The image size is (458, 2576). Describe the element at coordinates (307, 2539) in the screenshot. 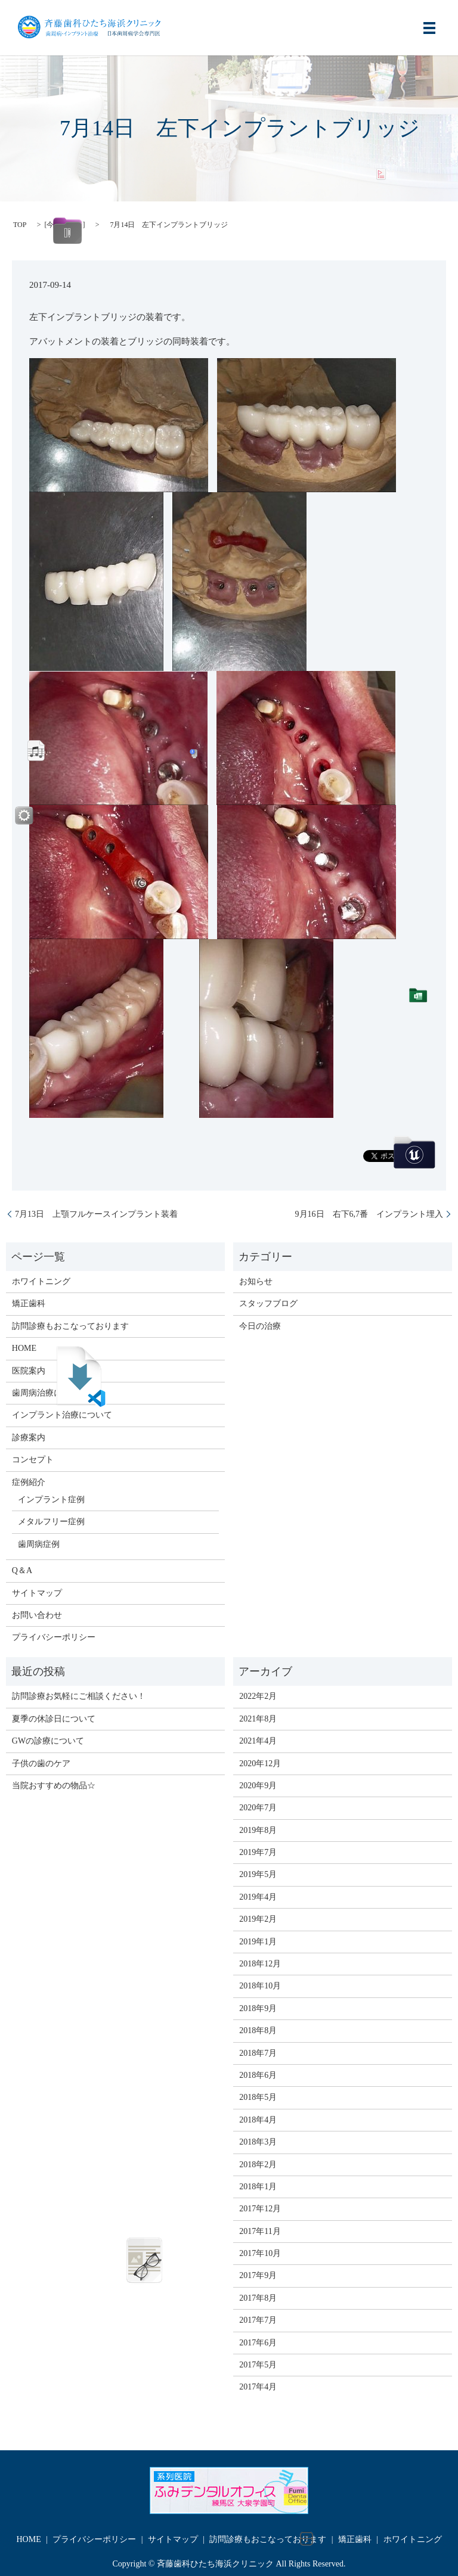

I see `access file history settings` at that location.